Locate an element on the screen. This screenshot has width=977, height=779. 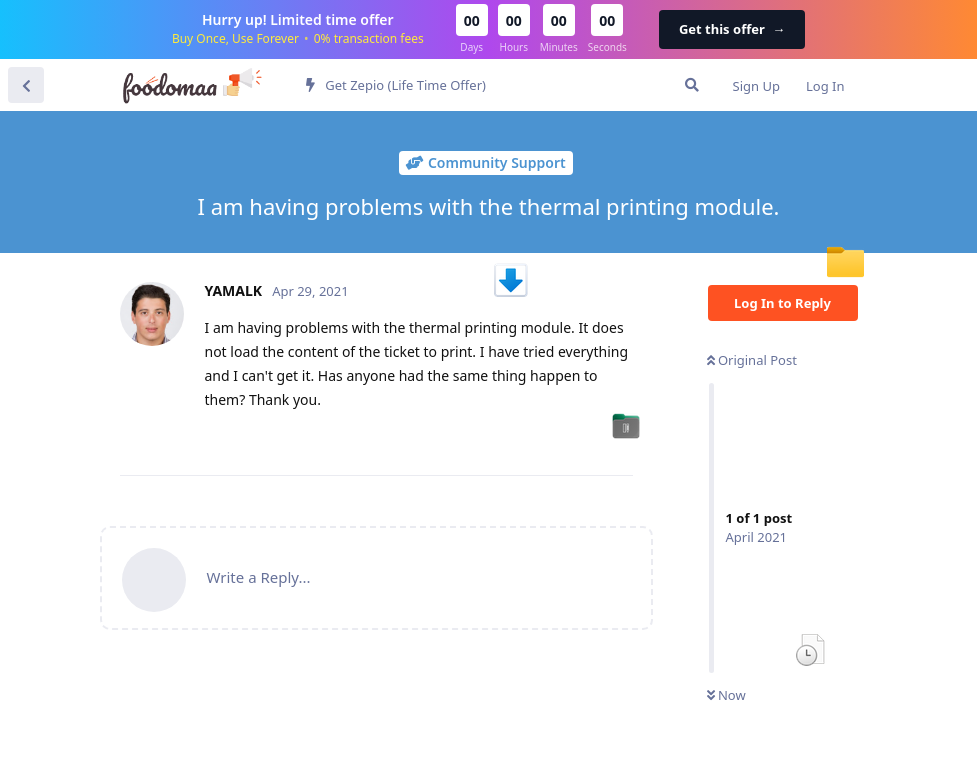
access your templates folder is located at coordinates (626, 426).